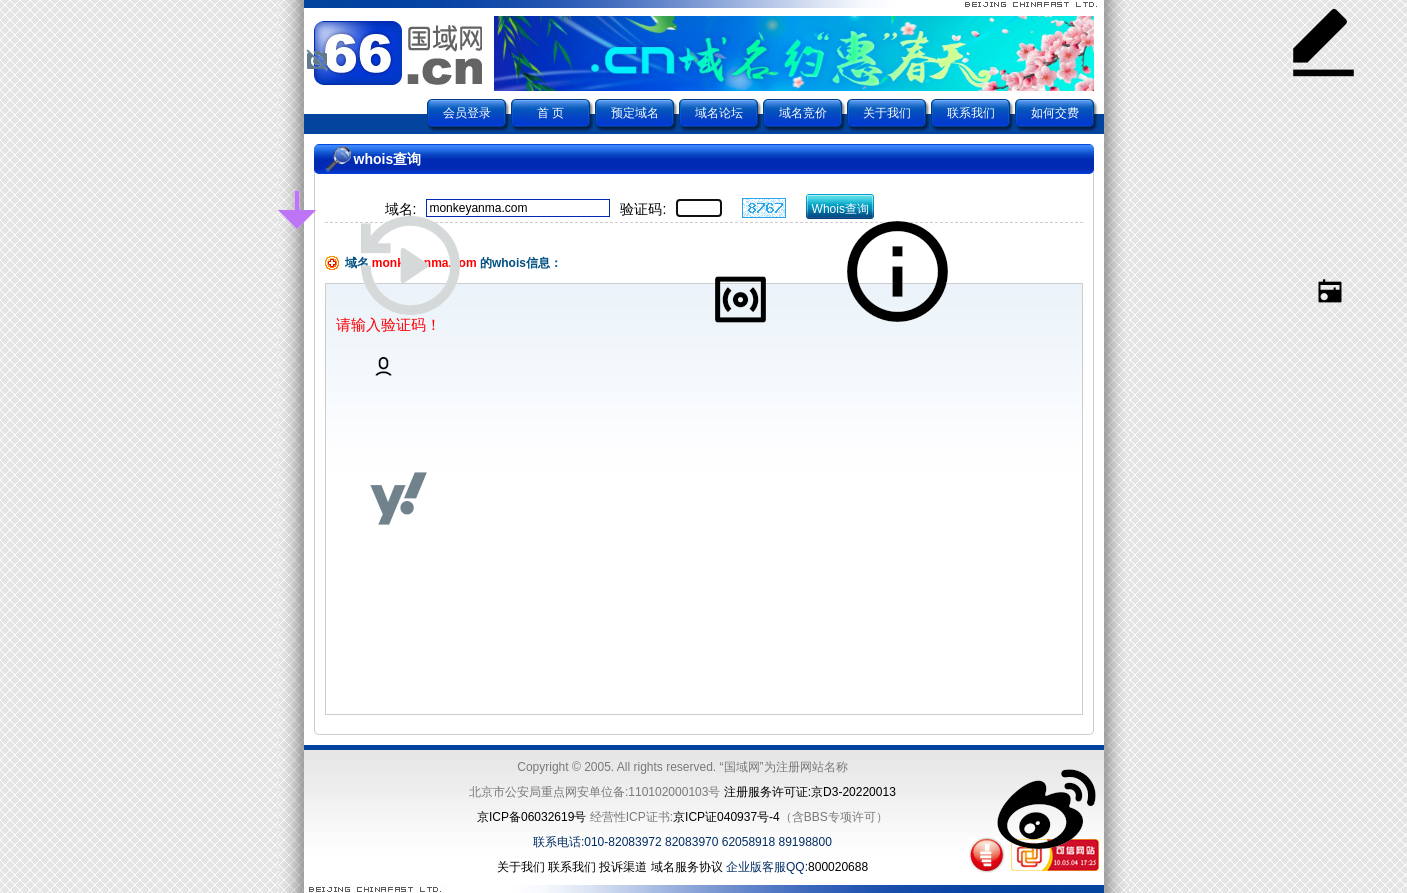  I want to click on view memories or flashback content, so click(410, 265).